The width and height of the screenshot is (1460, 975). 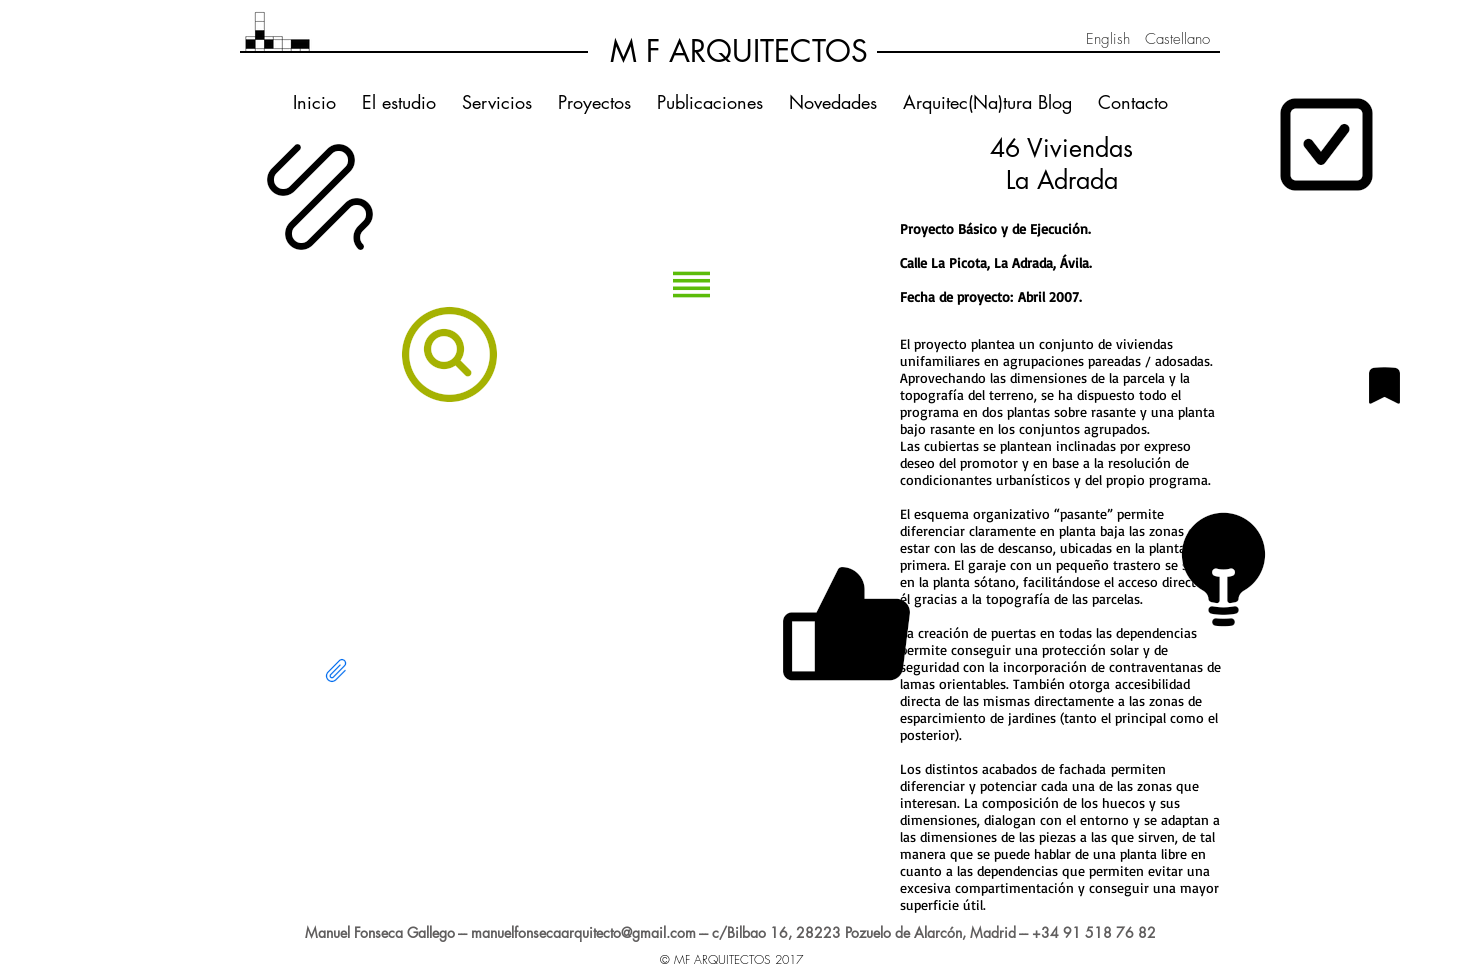 What do you see at coordinates (336, 670) in the screenshot?
I see `attach a file to your message` at bounding box center [336, 670].